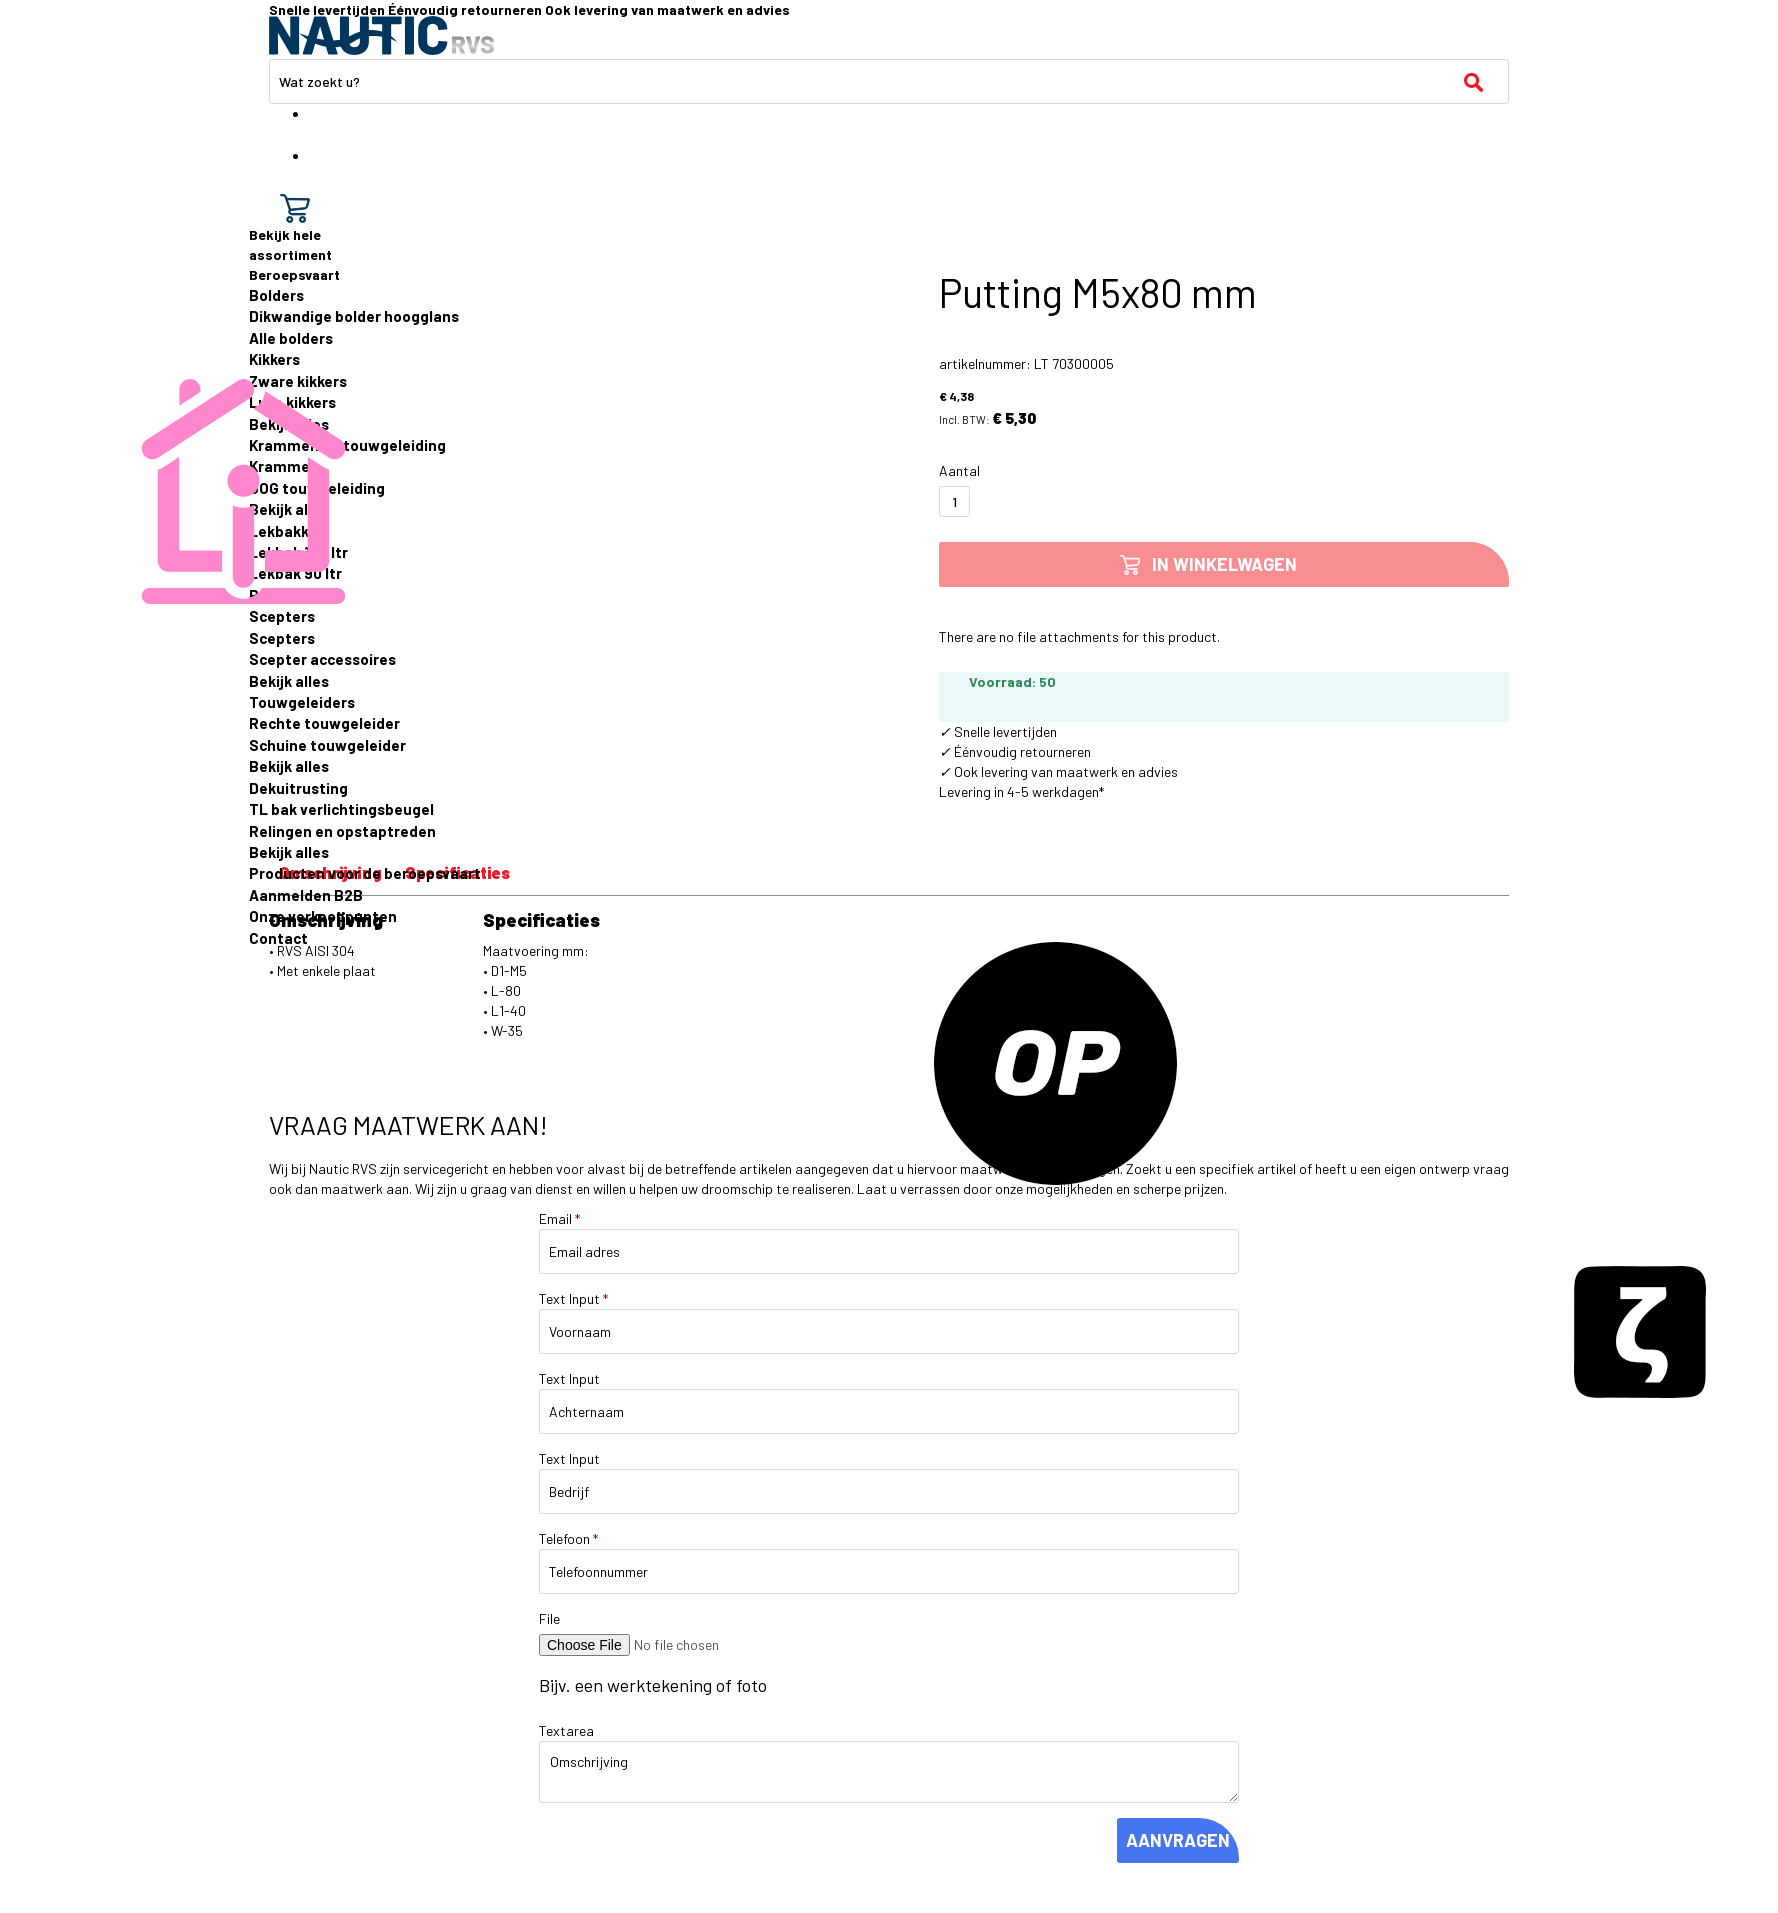 Image resolution: width=1778 pixels, height=1913 pixels. I want to click on optimism blockchain network logo, so click(1055, 1063).